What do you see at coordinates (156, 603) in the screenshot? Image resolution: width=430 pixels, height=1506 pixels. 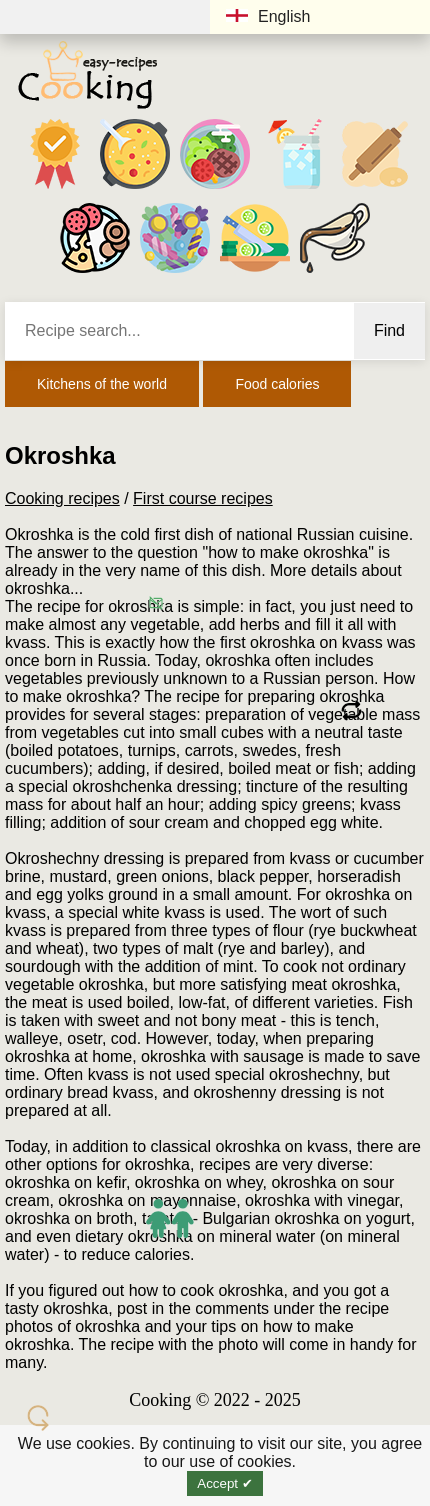 I see `email notifications disabled` at bounding box center [156, 603].